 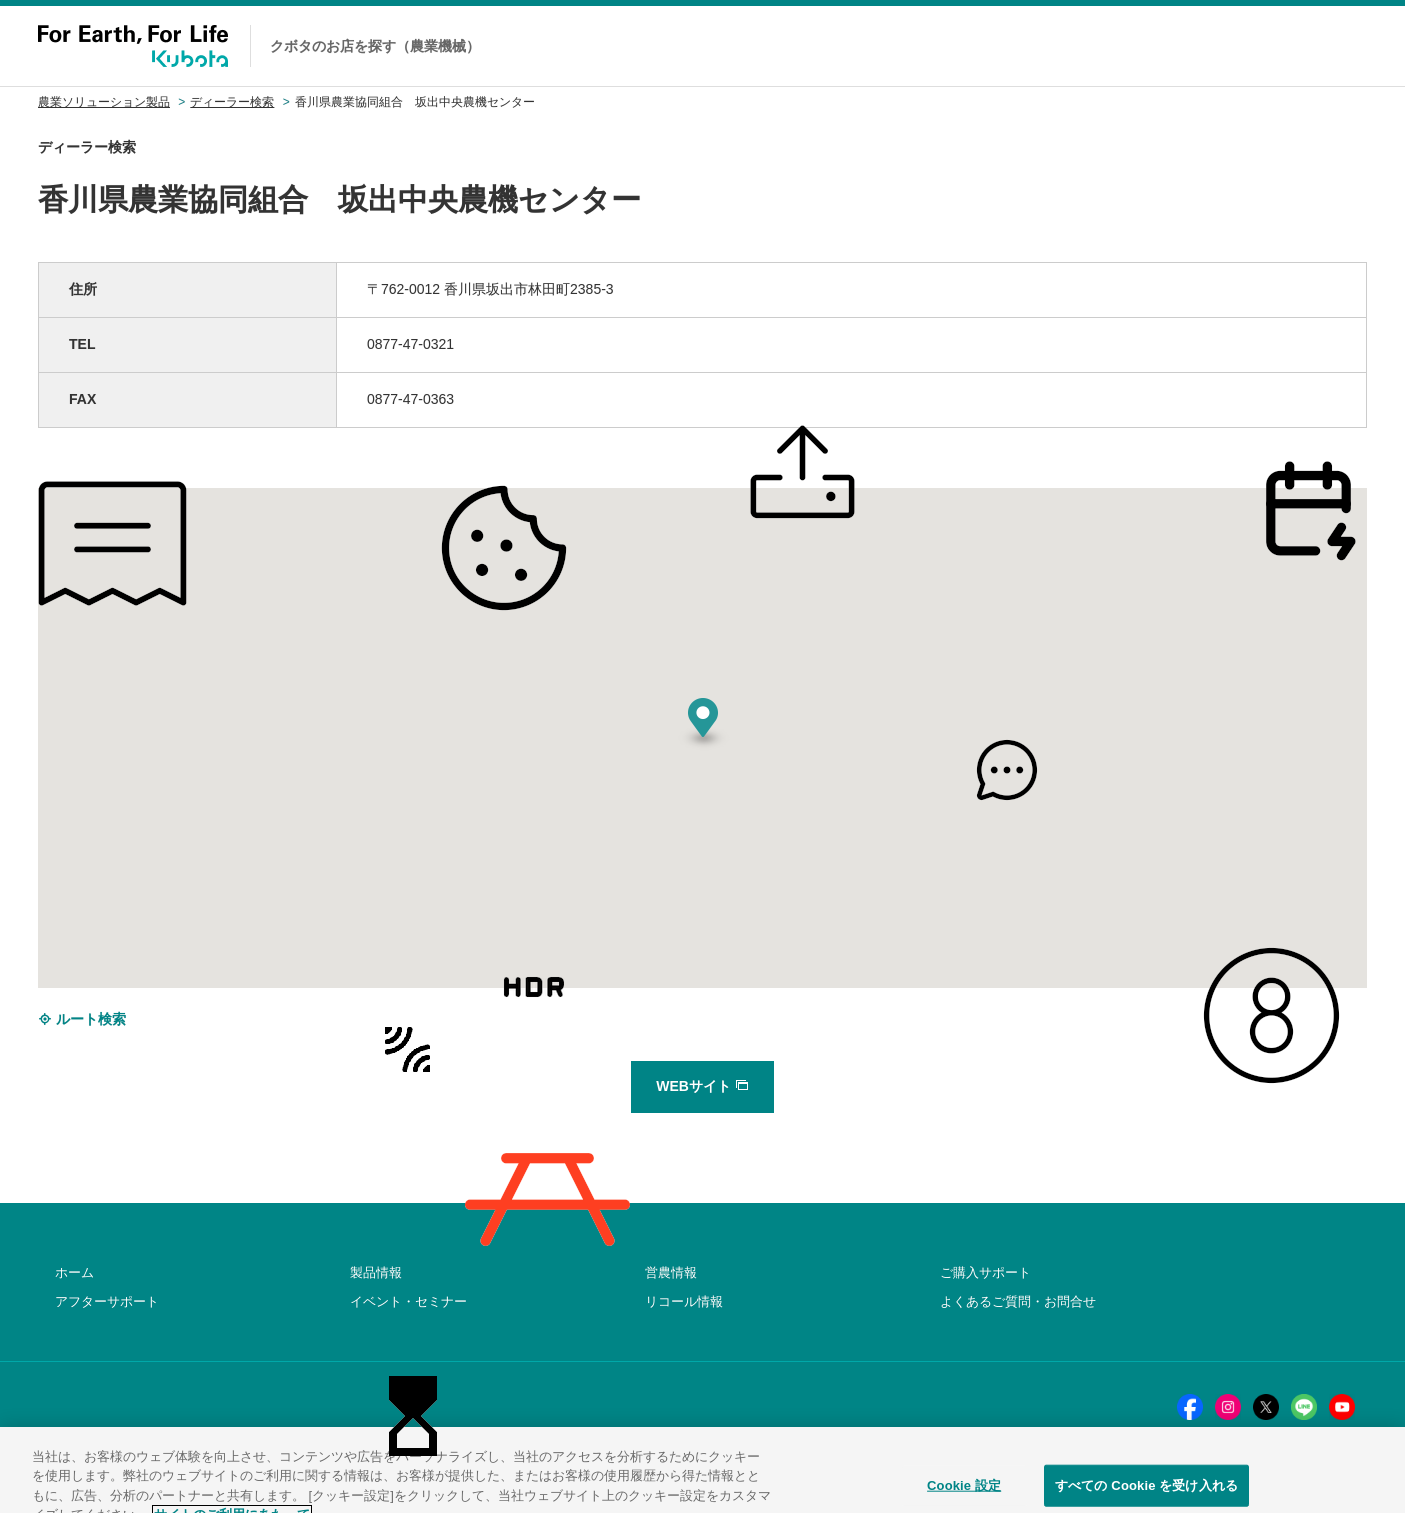 I want to click on open chat or messaging, so click(x=1007, y=770).